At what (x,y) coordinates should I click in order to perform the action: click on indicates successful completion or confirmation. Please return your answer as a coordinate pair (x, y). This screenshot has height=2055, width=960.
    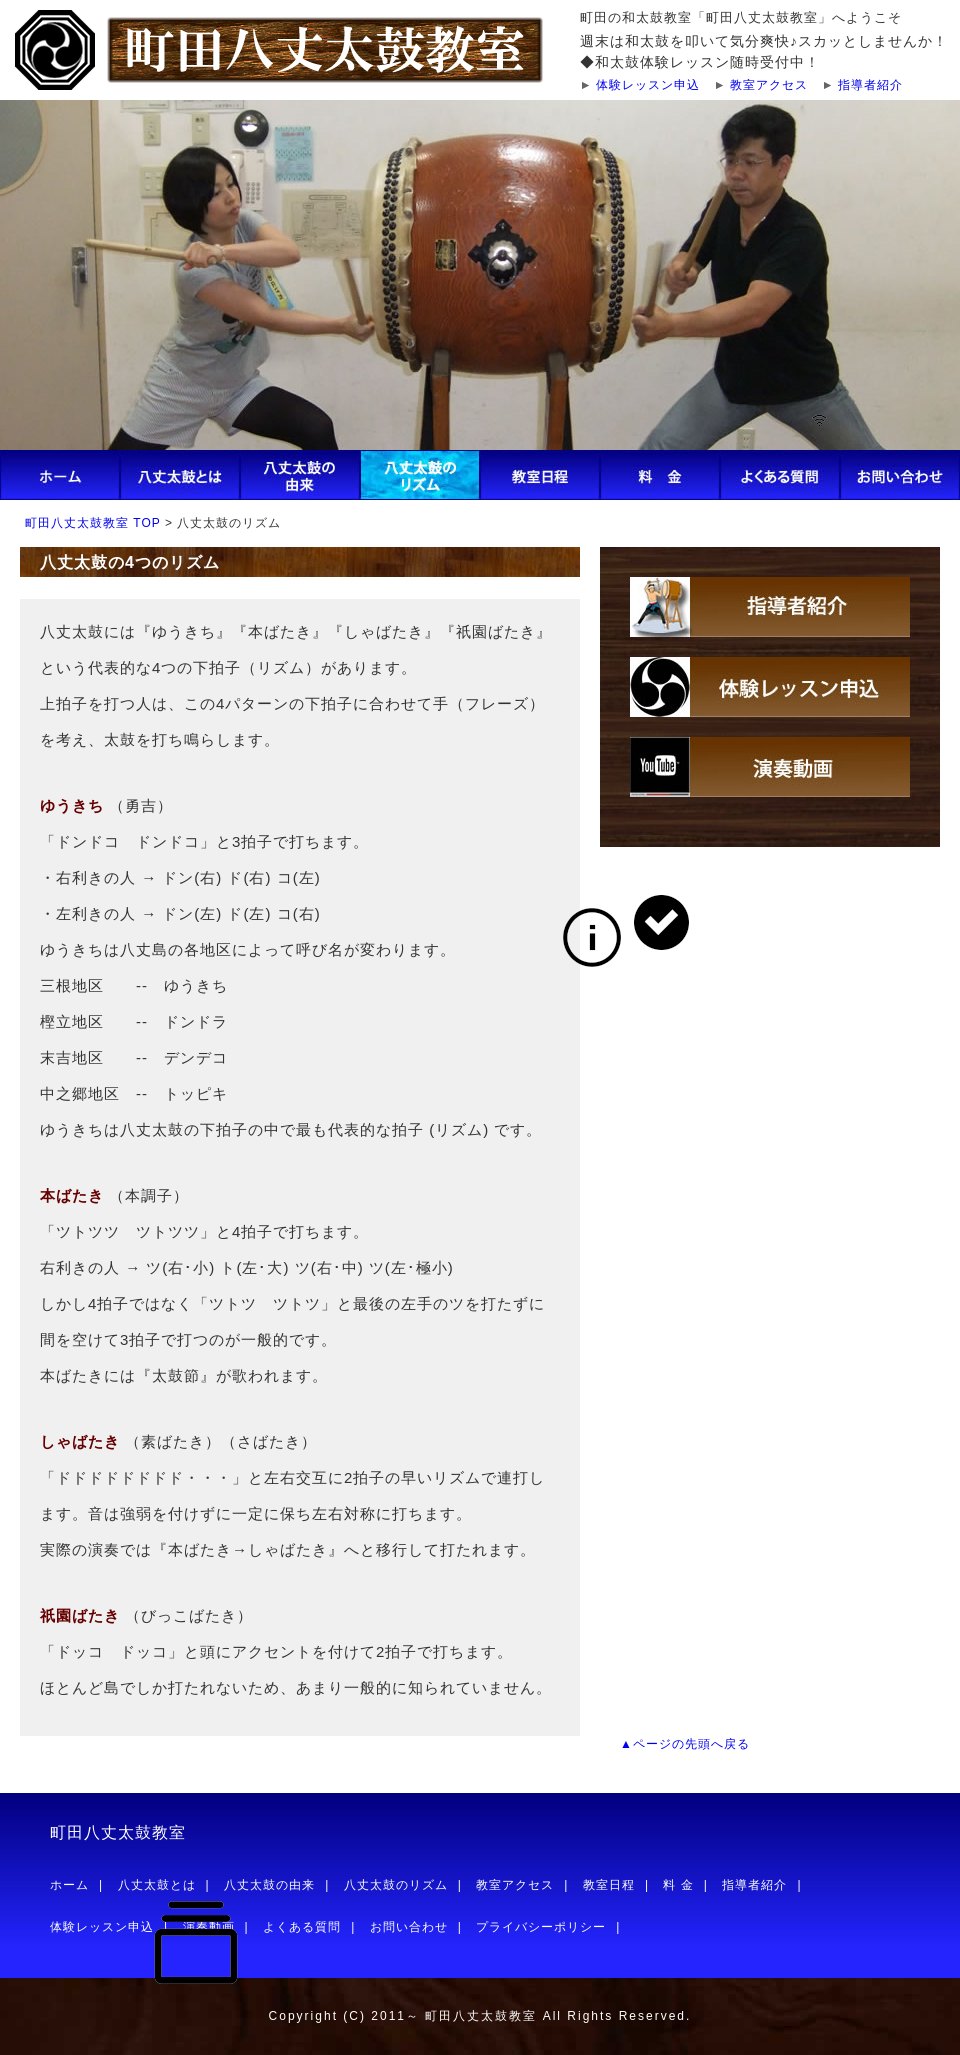
    Looking at the image, I should click on (661, 922).